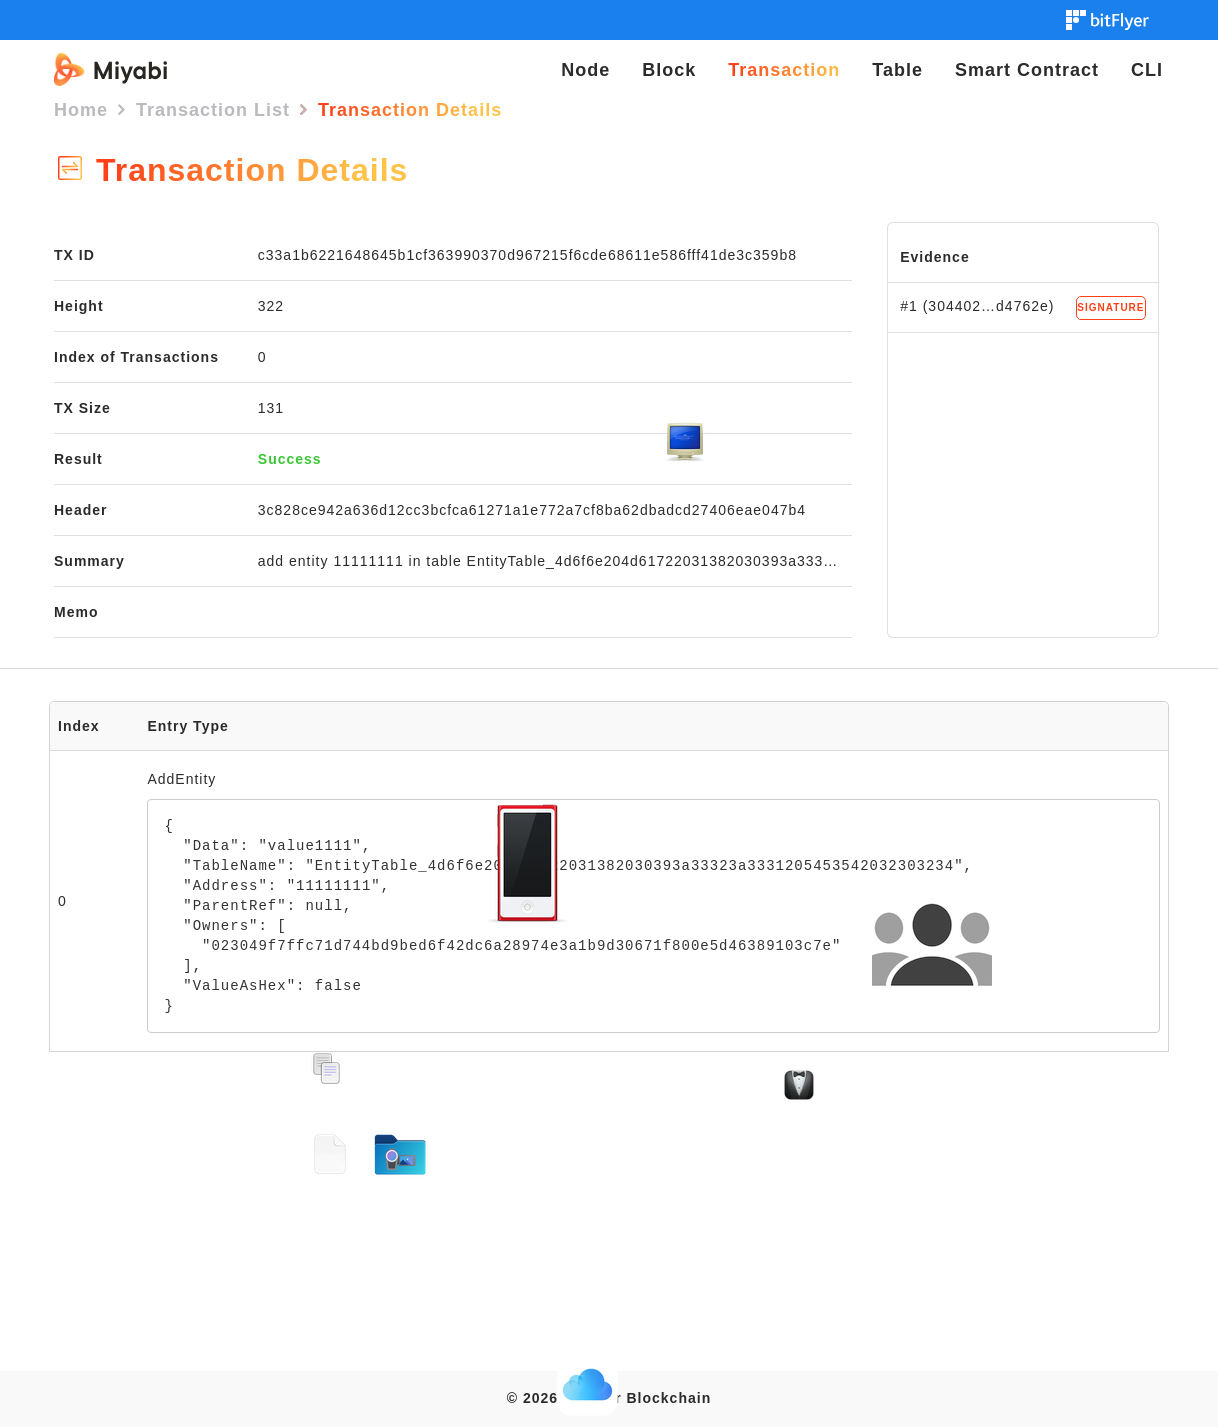  What do you see at coordinates (326, 1068) in the screenshot?
I see `copy selected content to clipboard` at bounding box center [326, 1068].